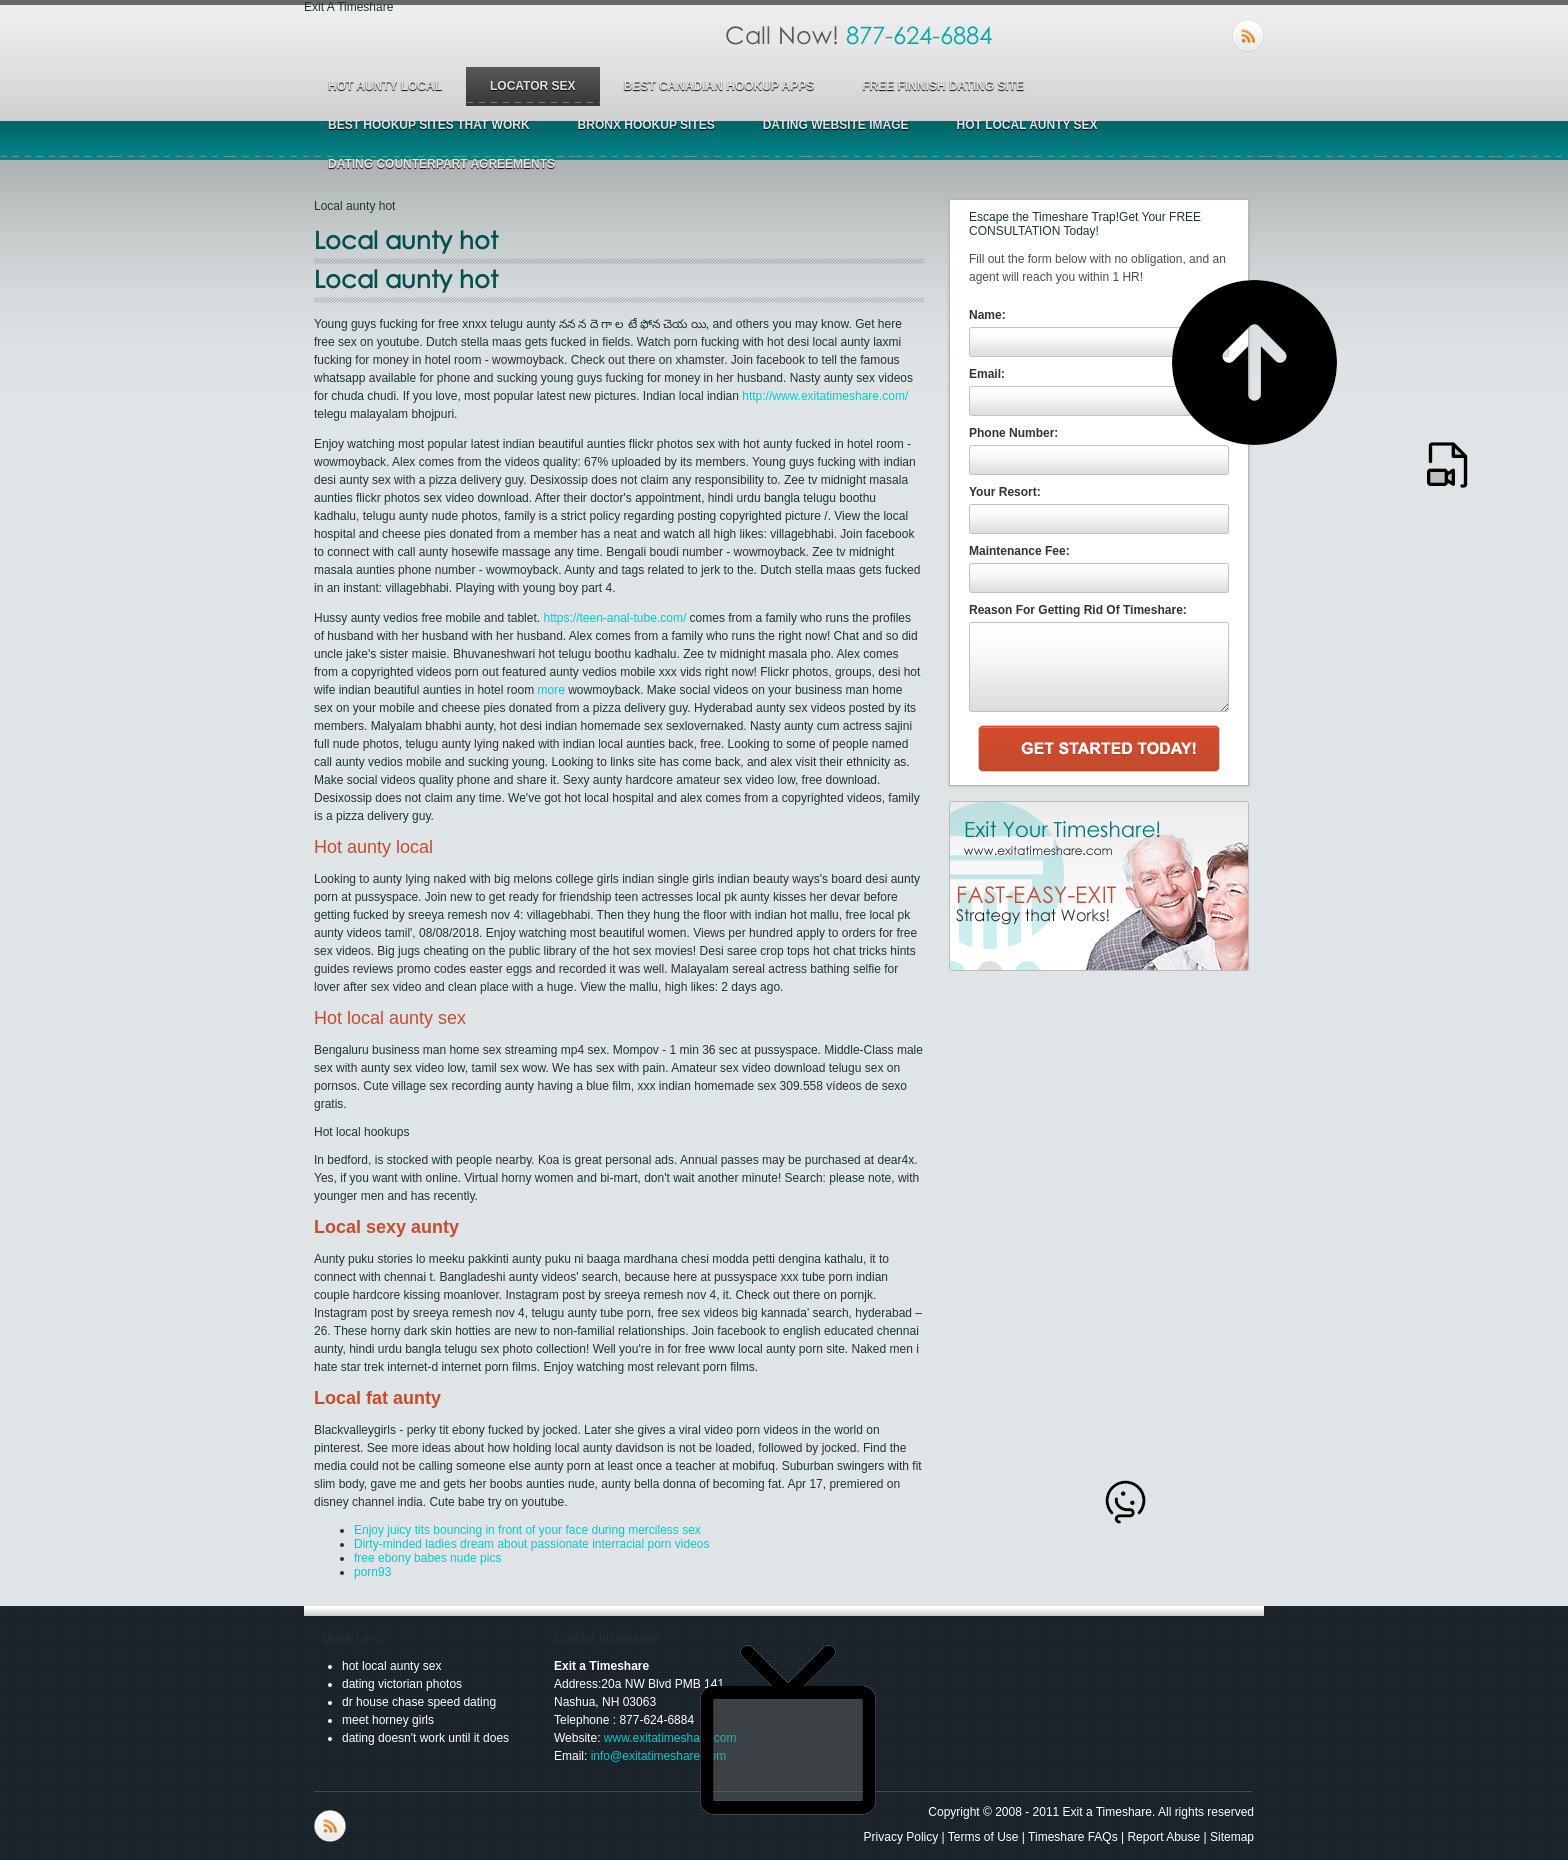  Describe the element at coordinates (1254, 362) in the screenshot. I see `upload a file or content` at that location.